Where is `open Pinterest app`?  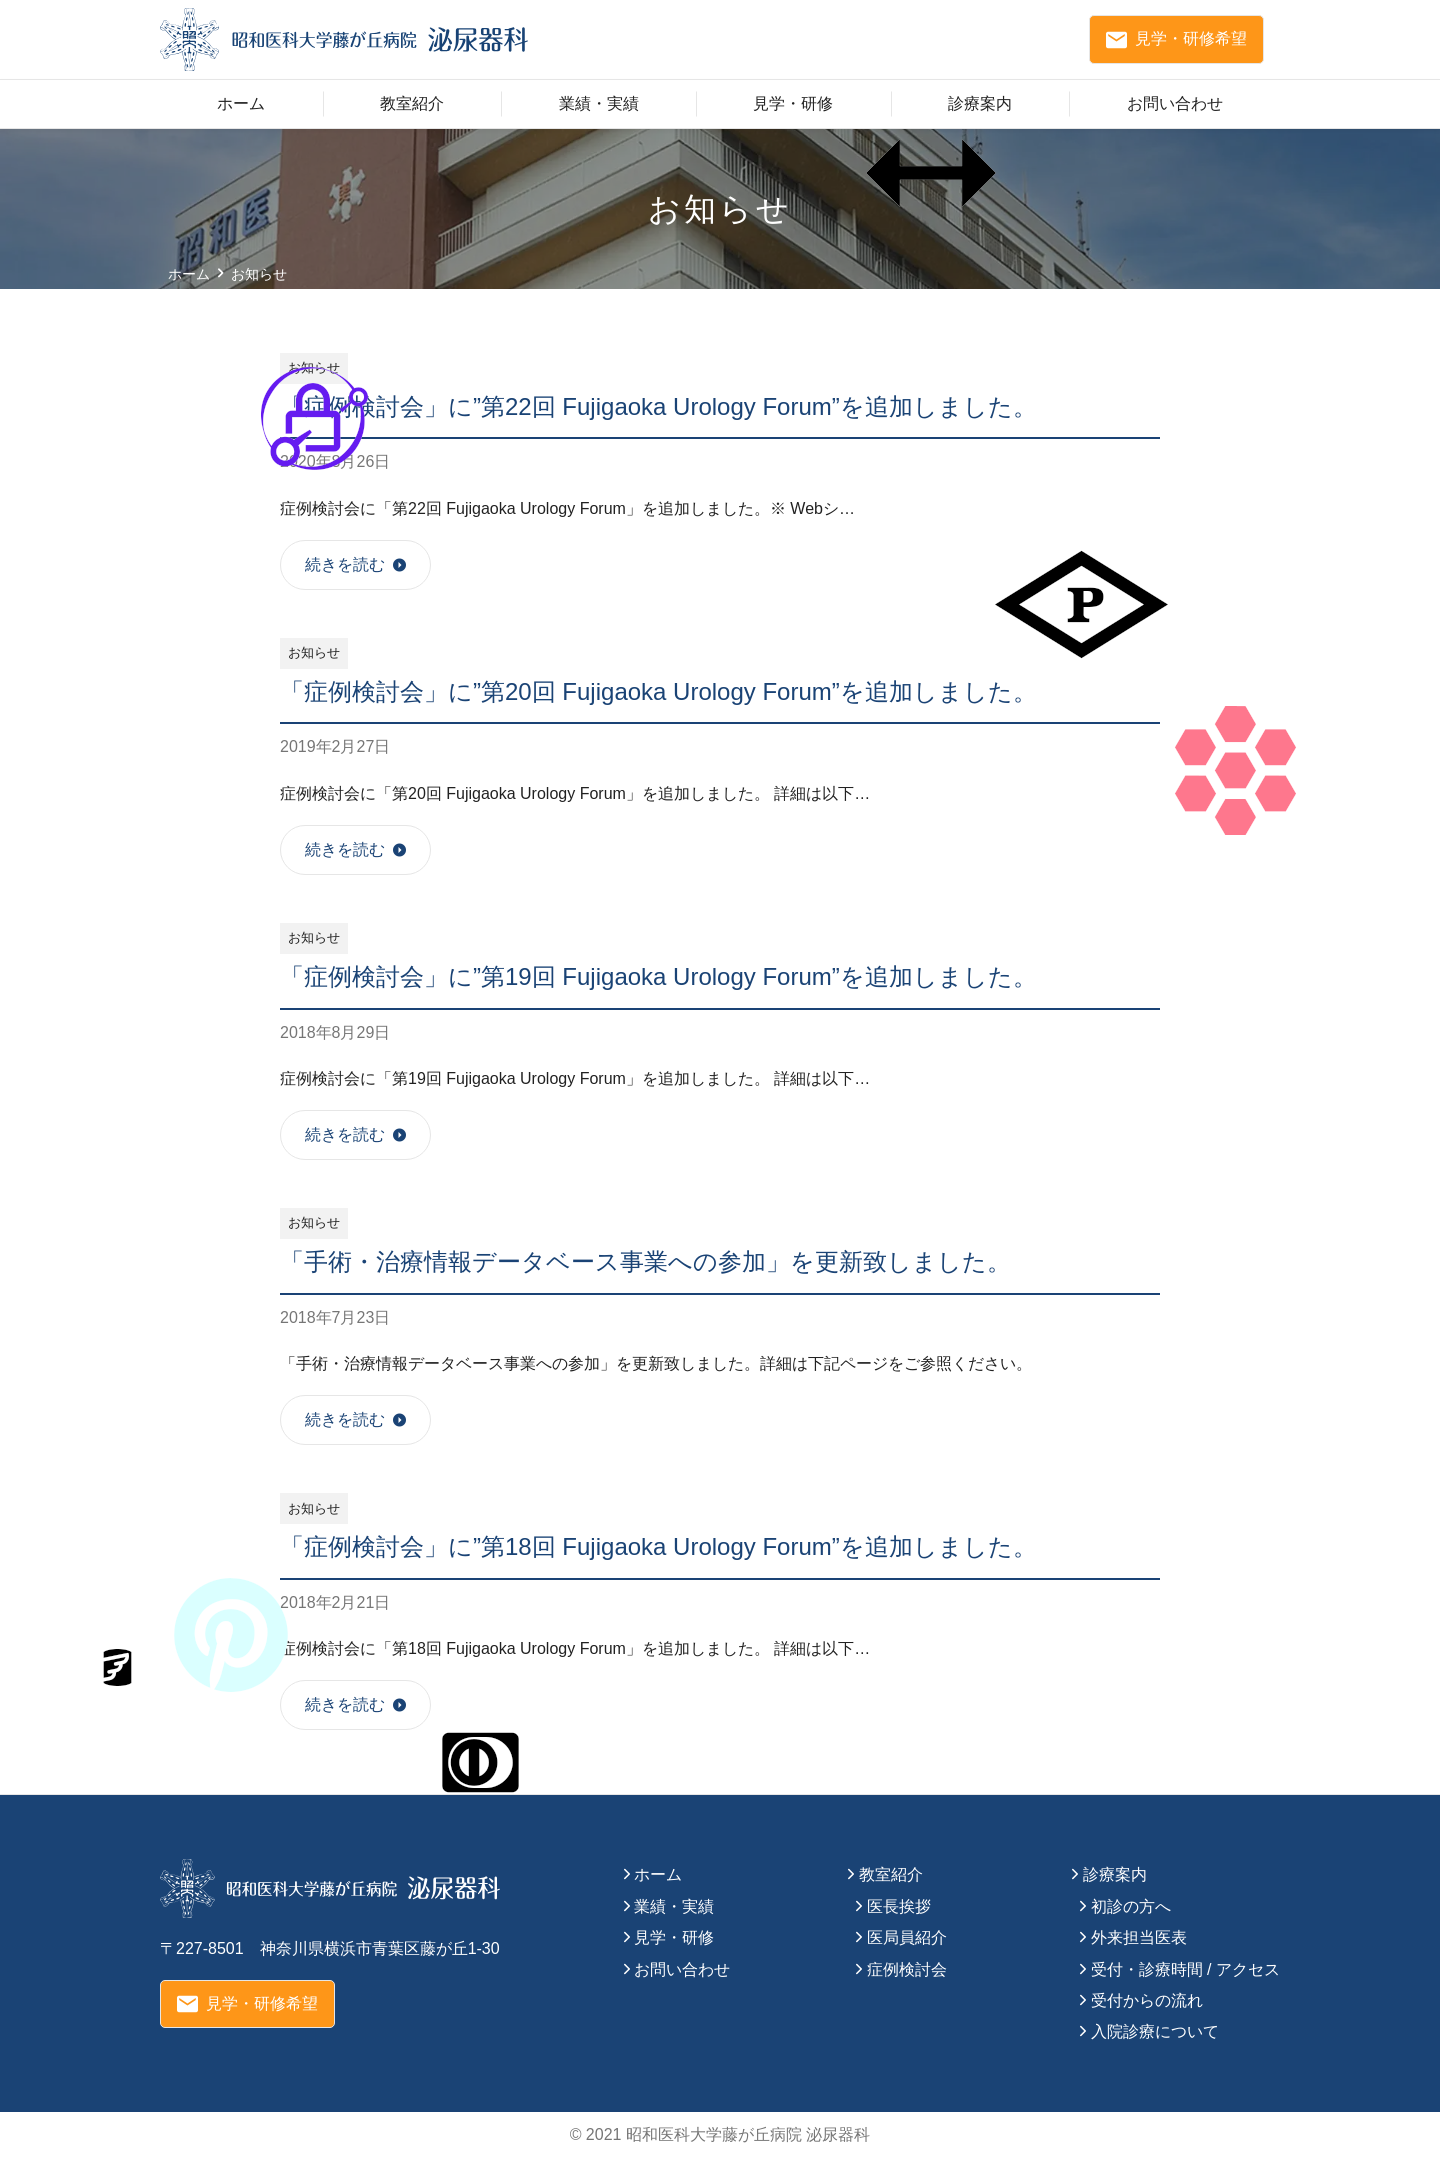
open Pinterest app is located at coordinates (231, 1635).